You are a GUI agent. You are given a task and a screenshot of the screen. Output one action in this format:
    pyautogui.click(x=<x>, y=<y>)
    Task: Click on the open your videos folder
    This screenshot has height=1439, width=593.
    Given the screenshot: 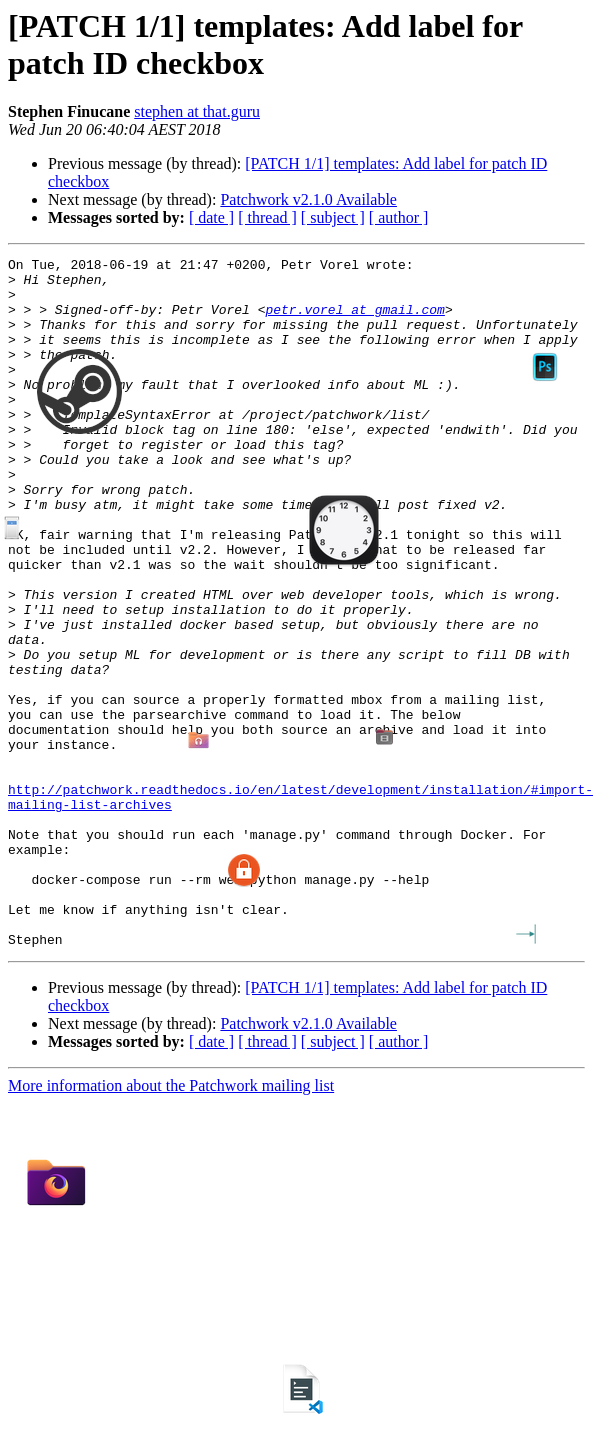 What is the action you would take?
    pyautogui.click(x=384, y=736)
    